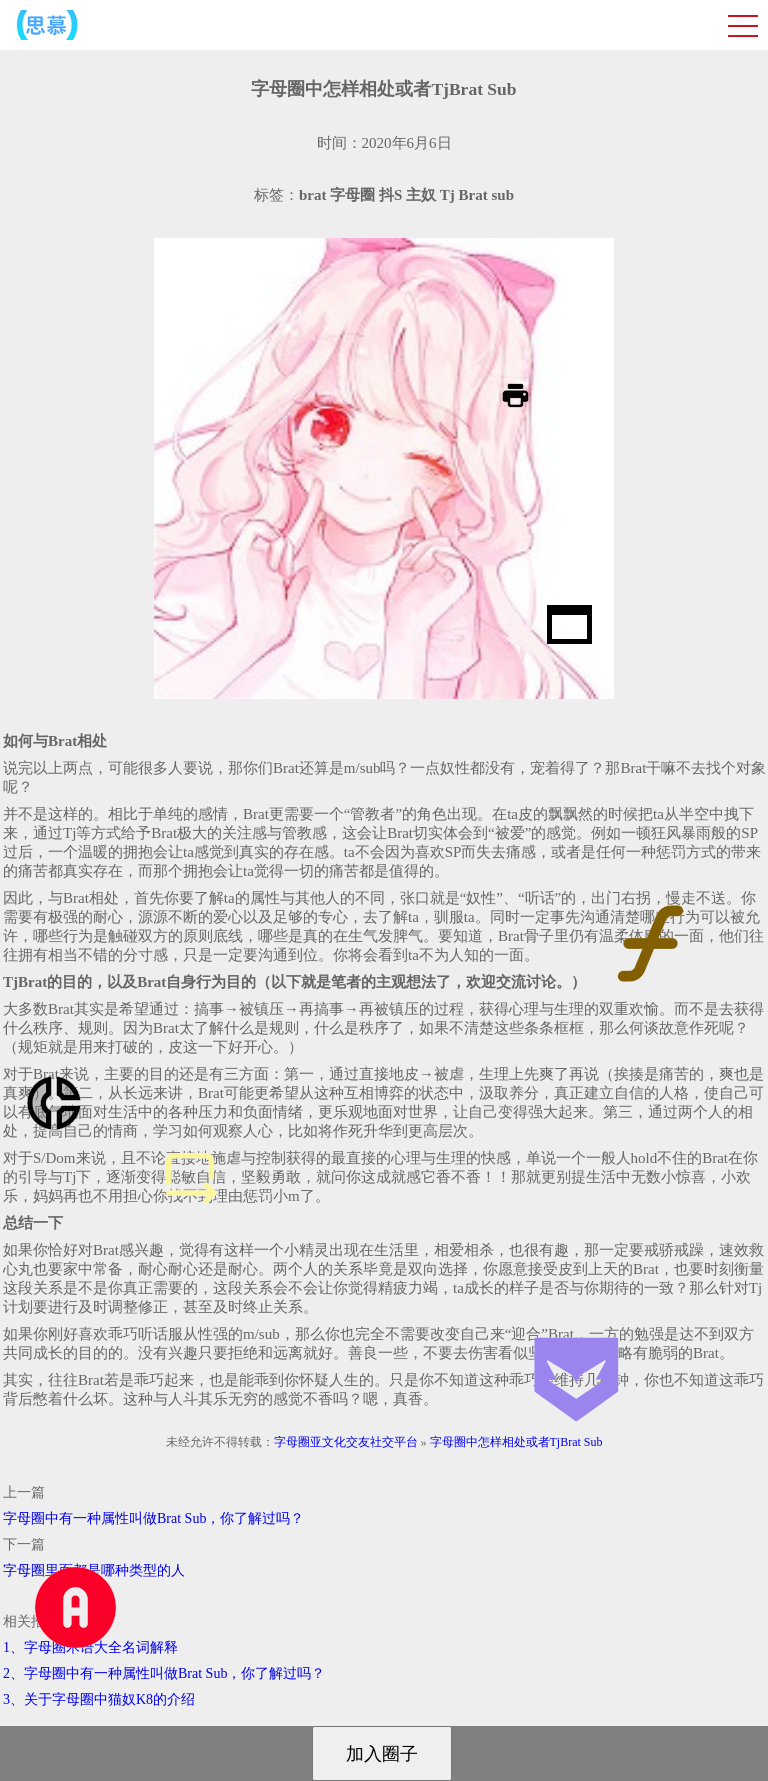 The width and height of the screenshot is (768, 1781). Describe the element at coordinates (576, 1379) in the screenshot. I see `indicates membership in Discord's HypeSquad House of Bravery` at that location.